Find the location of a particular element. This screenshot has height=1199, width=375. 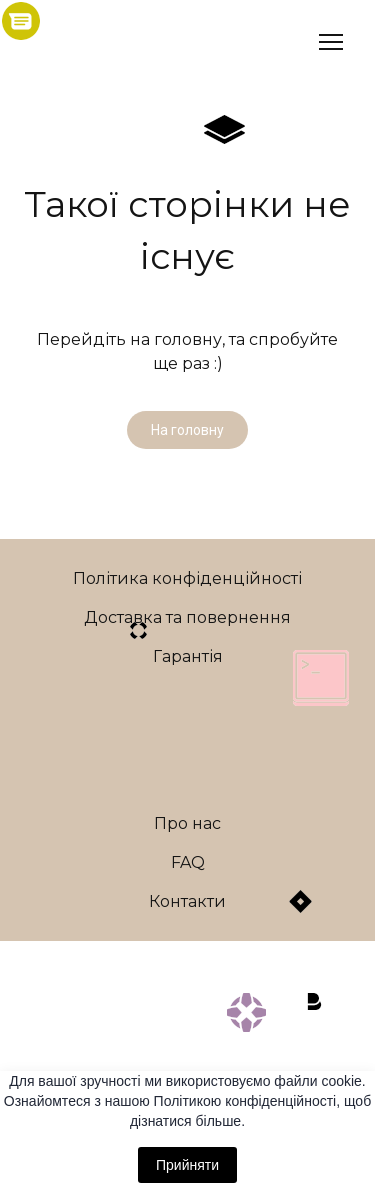

visit the IGN gaming news and reviews website is located at coordinates (246, 1012).